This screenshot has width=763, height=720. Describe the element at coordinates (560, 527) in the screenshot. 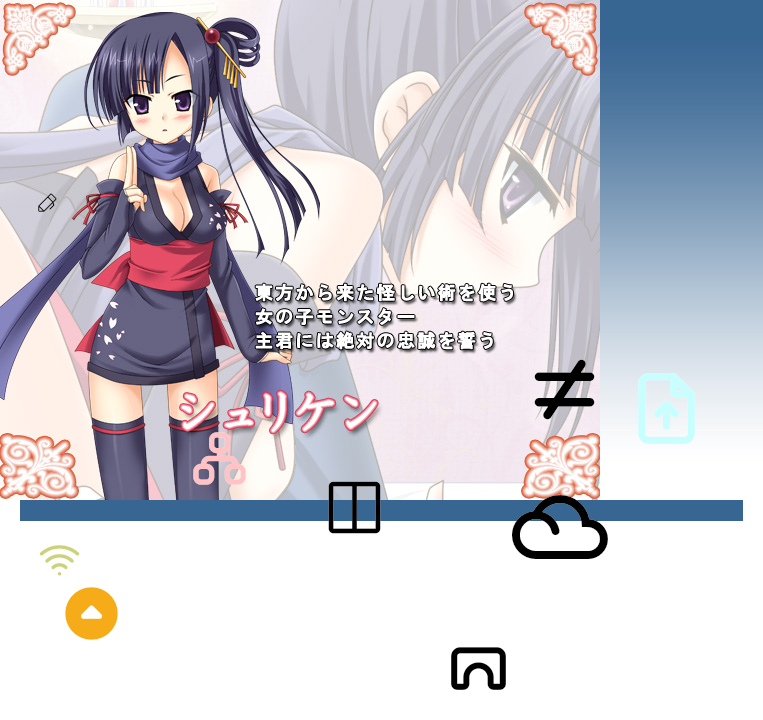

I see `indicates cloud storage or services` at that location.